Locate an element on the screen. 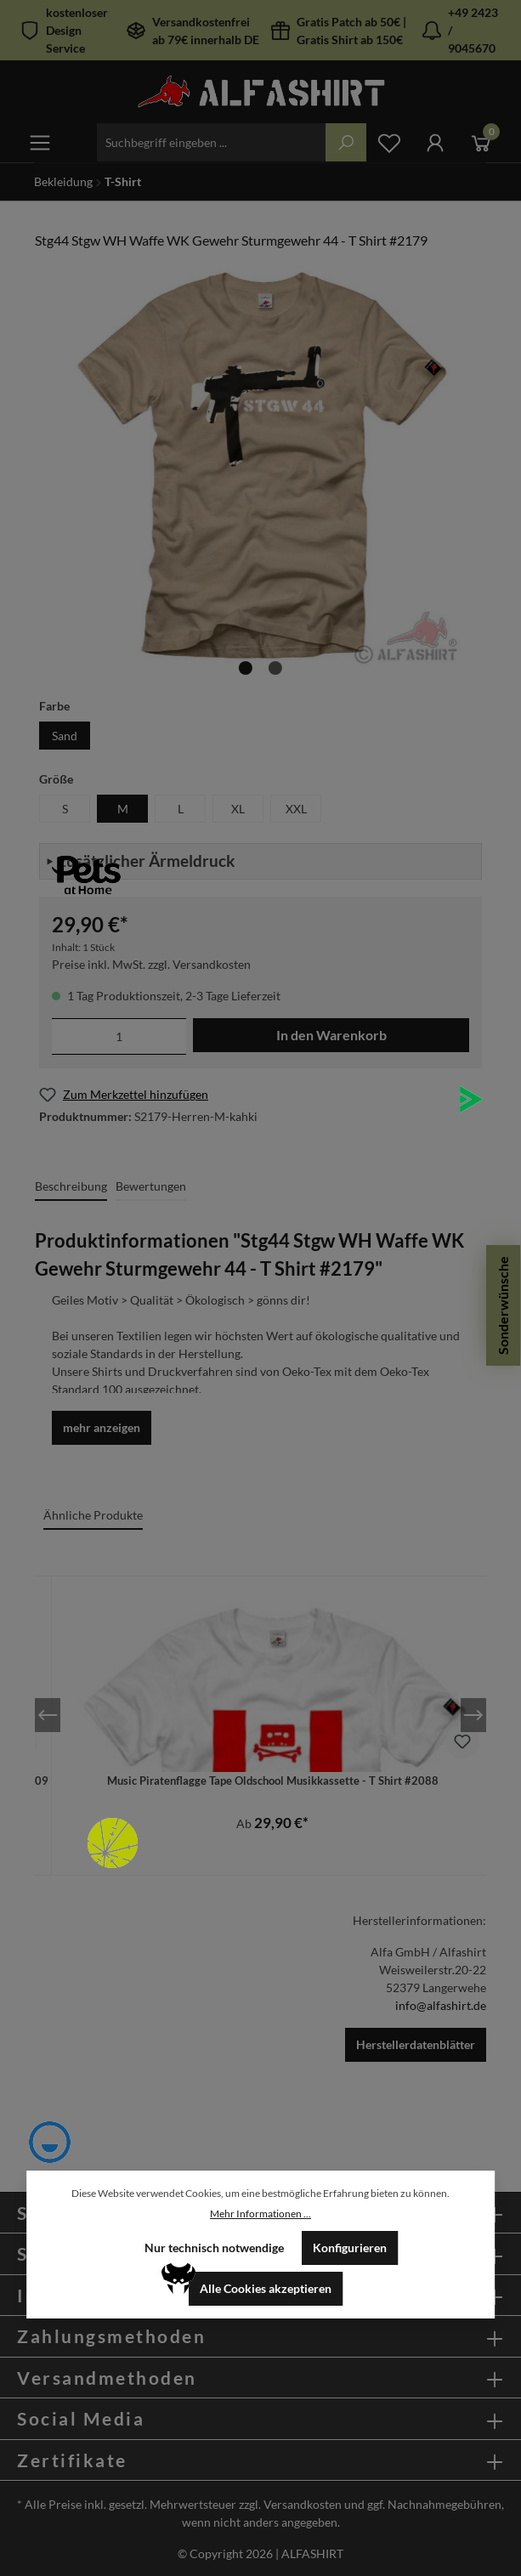 The width and height of the screenshot is (521, 2576). mamba ui brand logo is located at coordinates (178, 2279).